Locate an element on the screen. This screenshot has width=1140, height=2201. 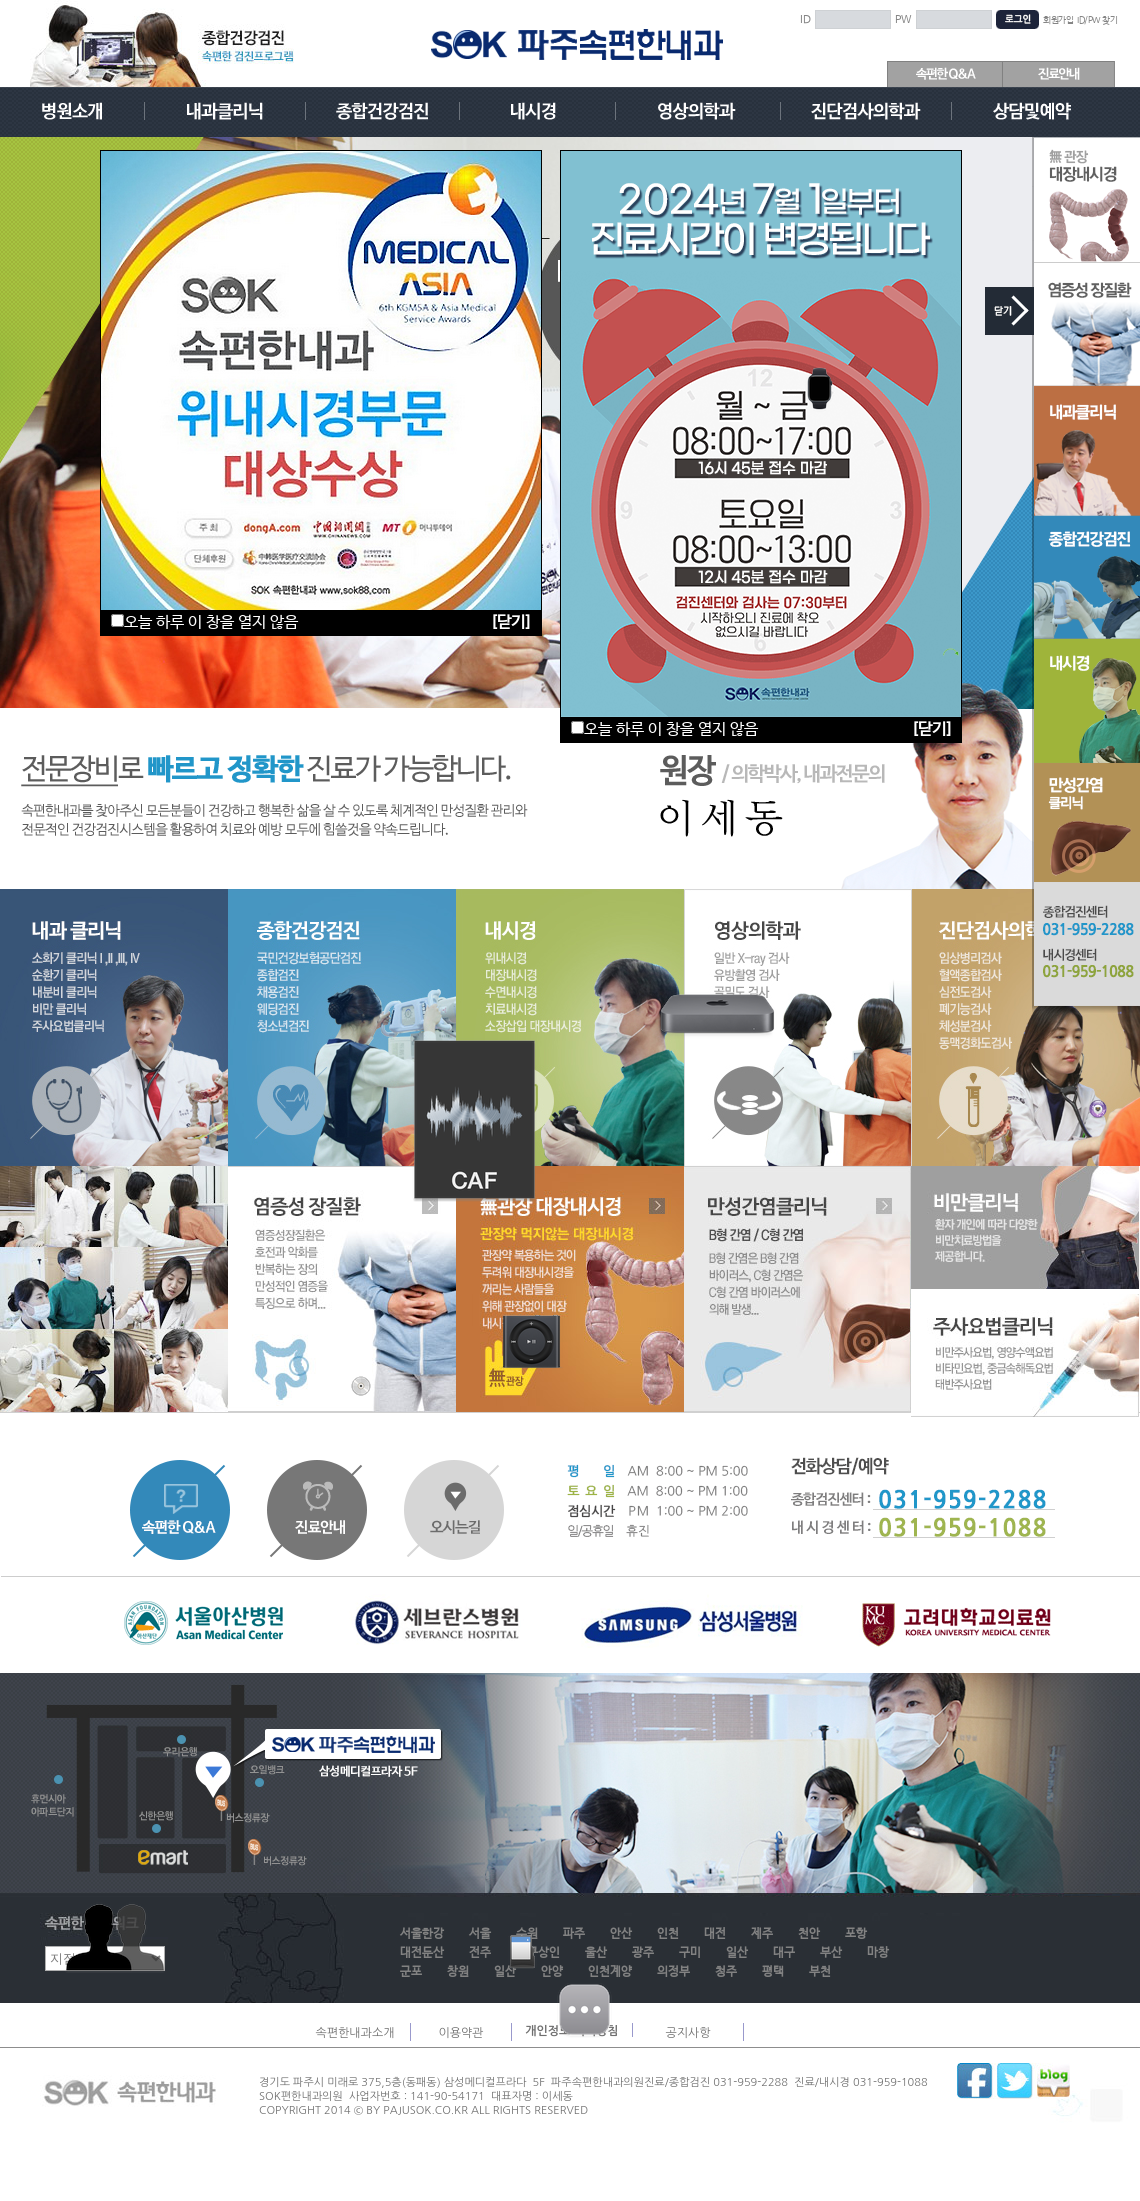
microSD or TransFlash memory card storage device is located at coordinates (523, 1952).